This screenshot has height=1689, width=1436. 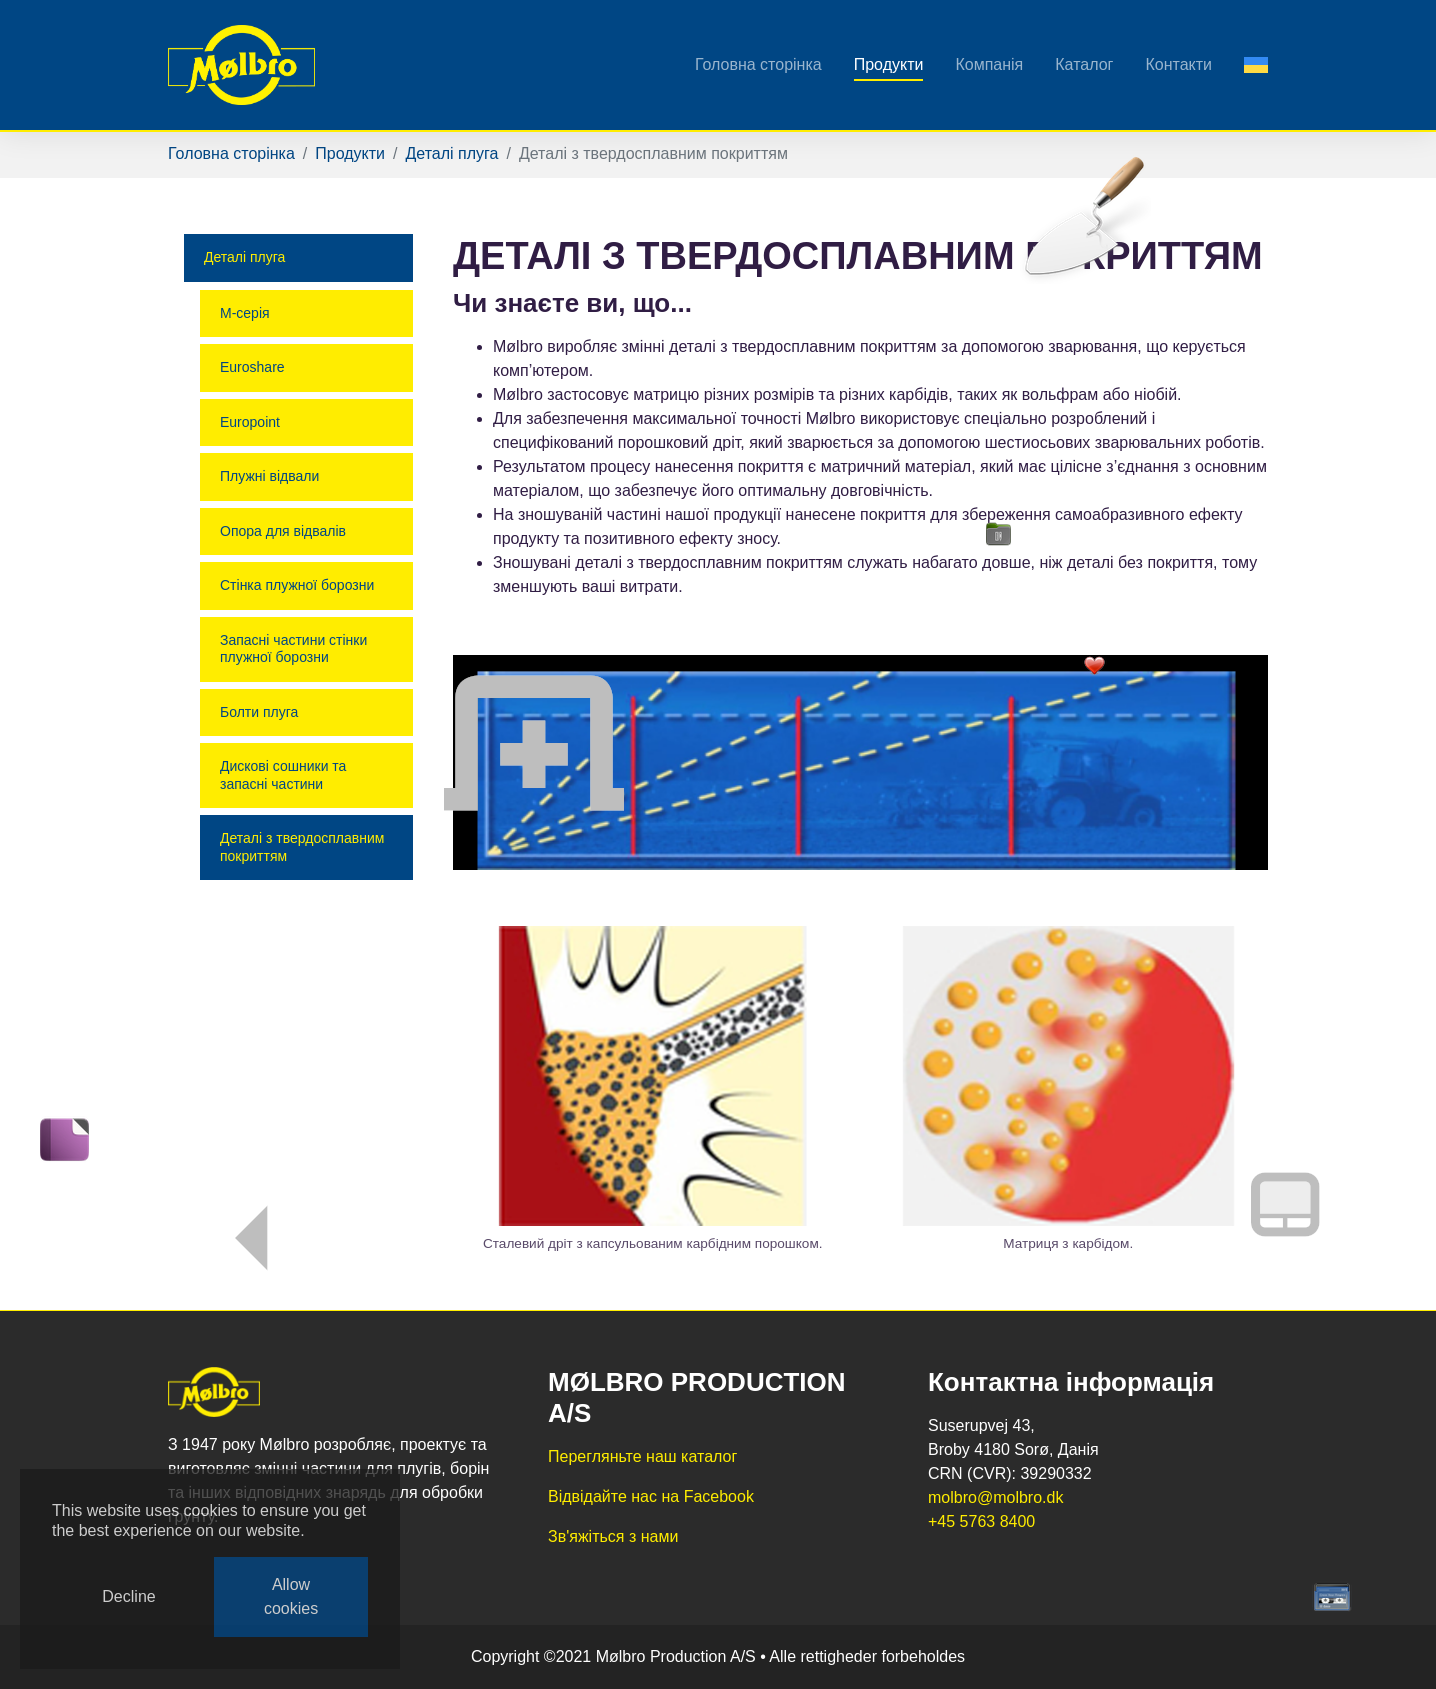 I want to click on access your favorites or bookmarked items, so click(x=1094, y=664).